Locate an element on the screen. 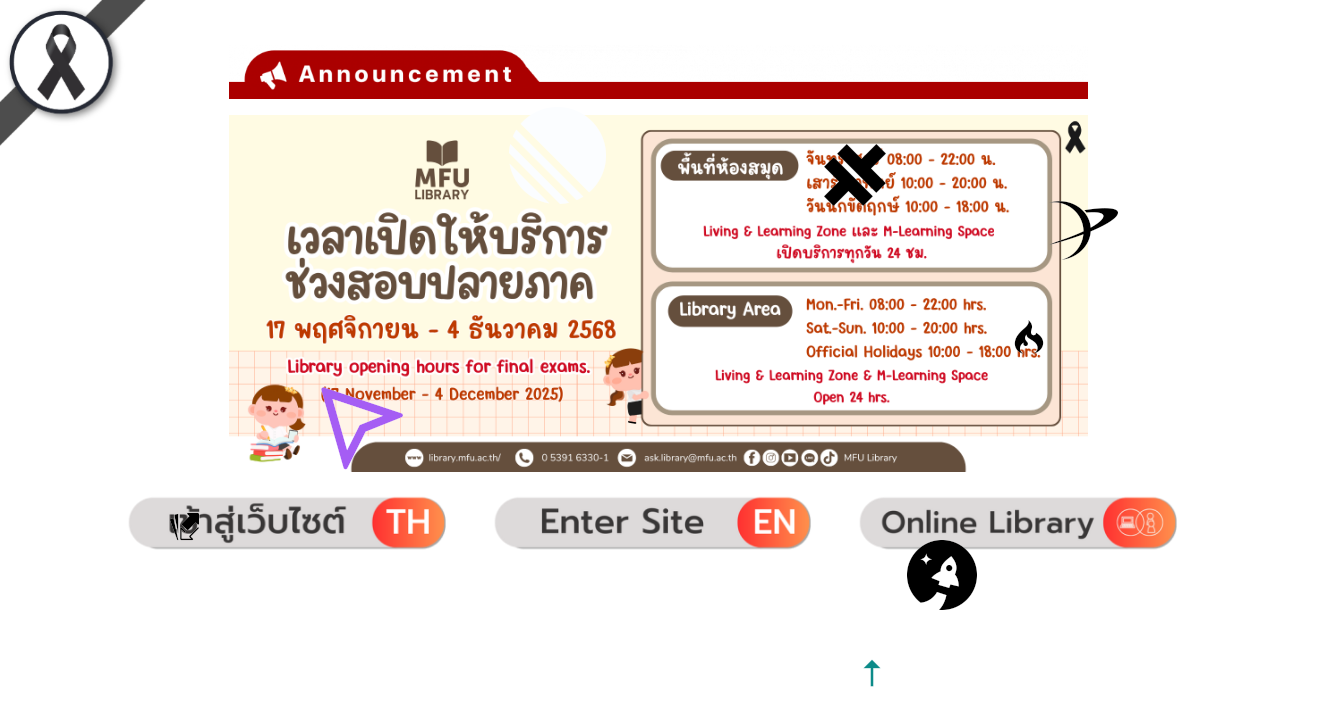 The height and width of the screenshot is (720, 1317). visit cardmarket trading card marketplace is located at coordinates (184, 526).